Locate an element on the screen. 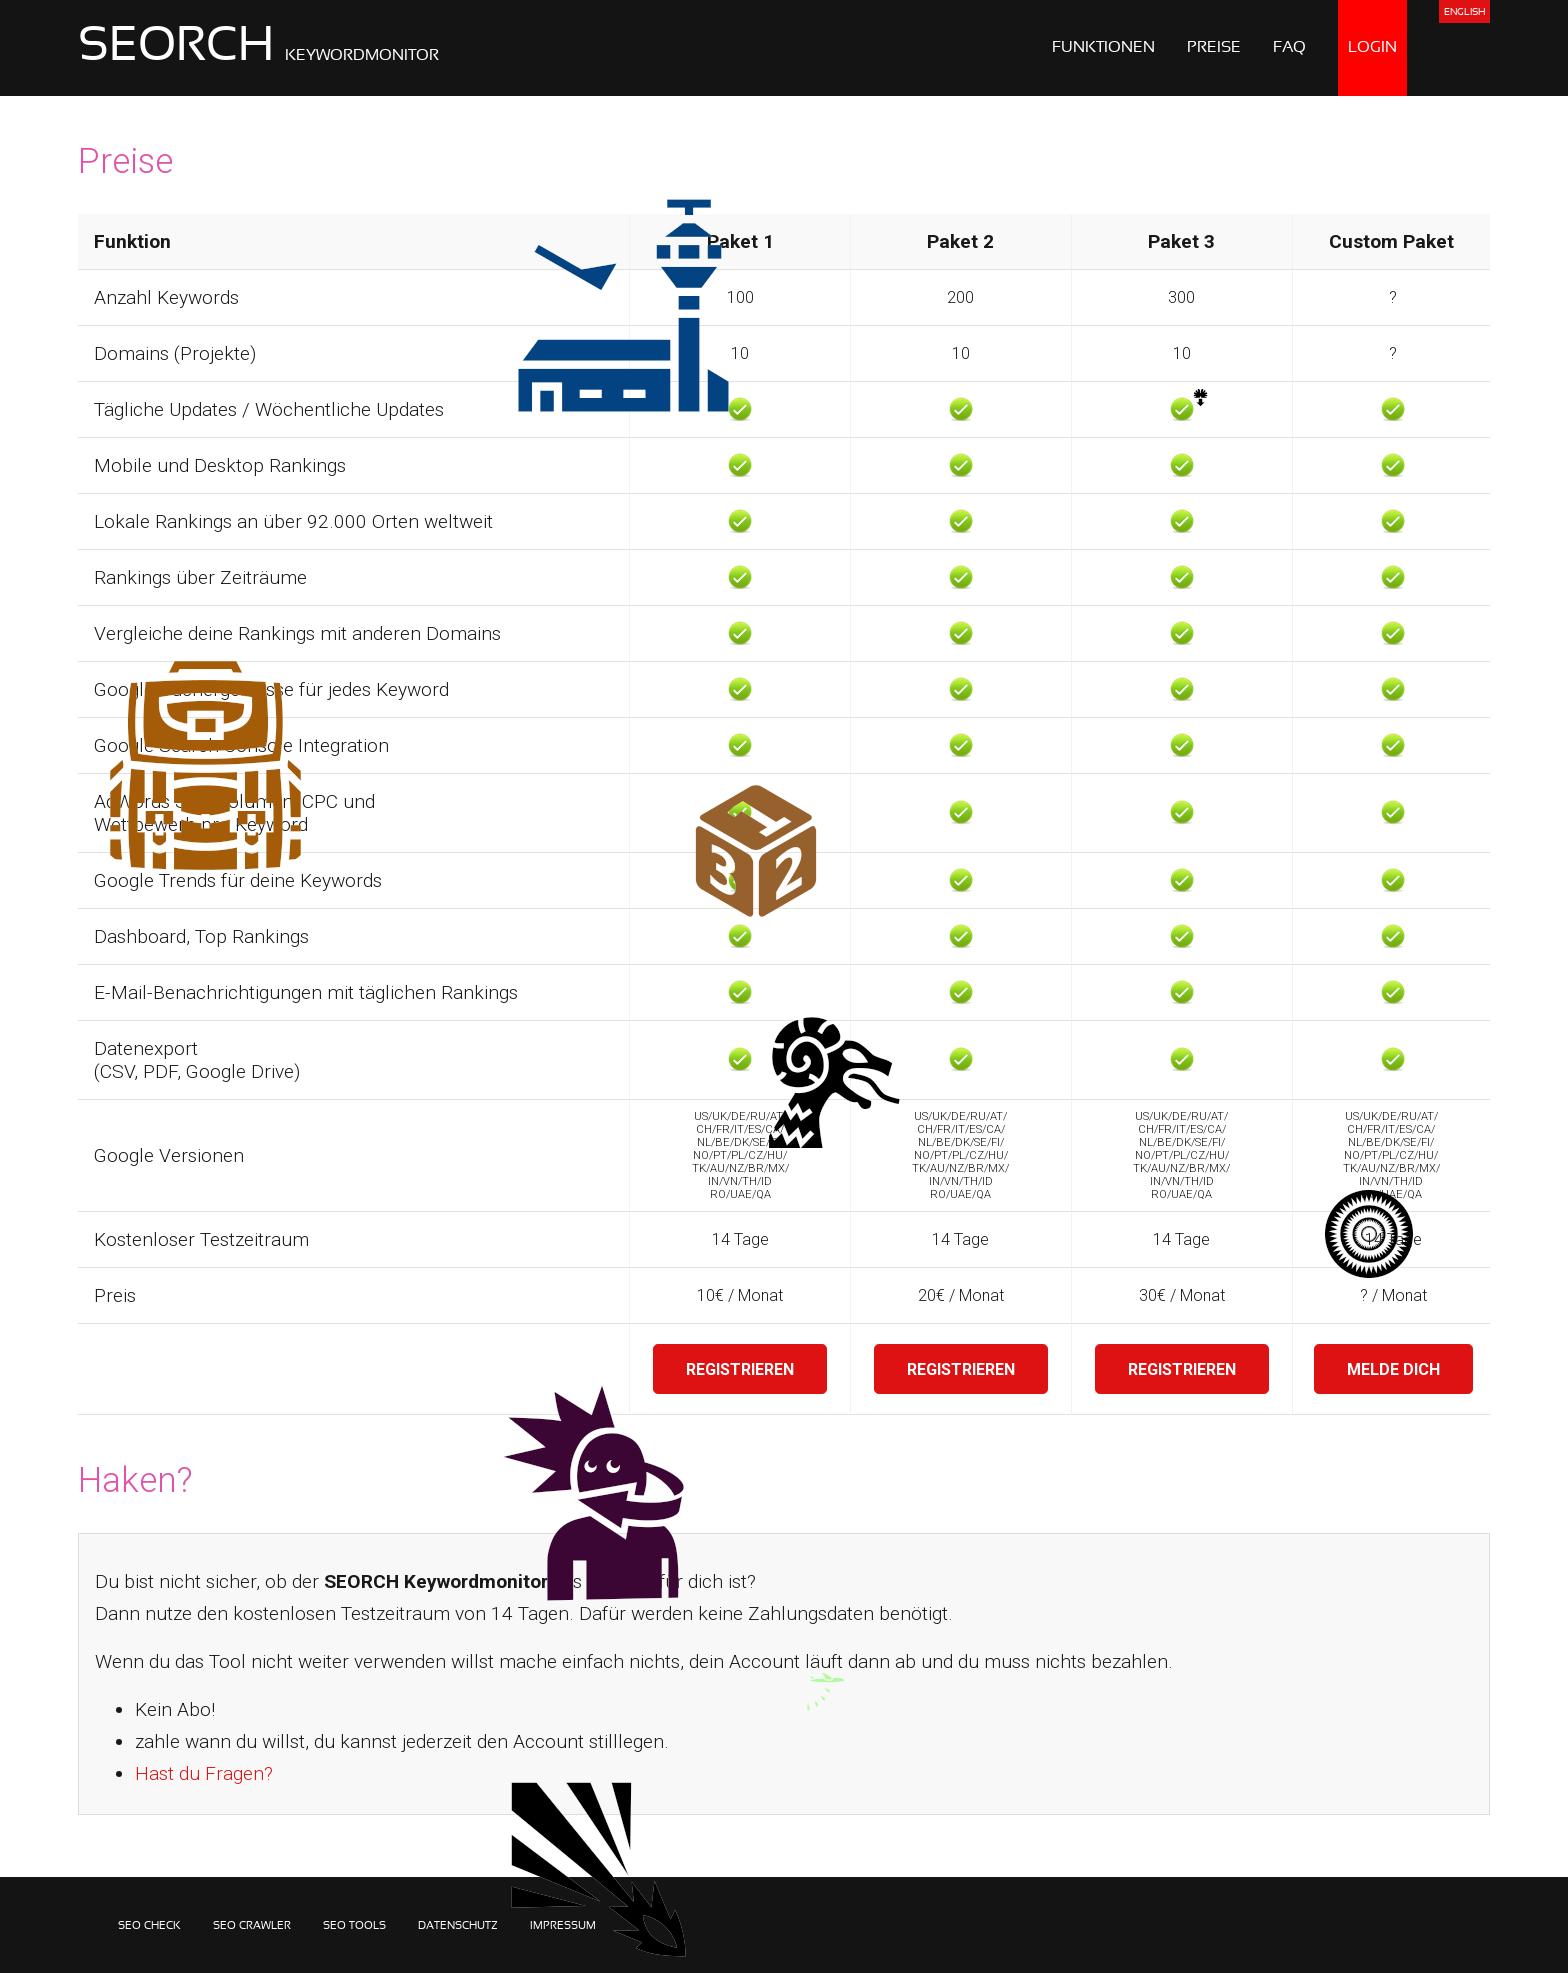  access your inventory or stored items is located at coordinates (205, 765).